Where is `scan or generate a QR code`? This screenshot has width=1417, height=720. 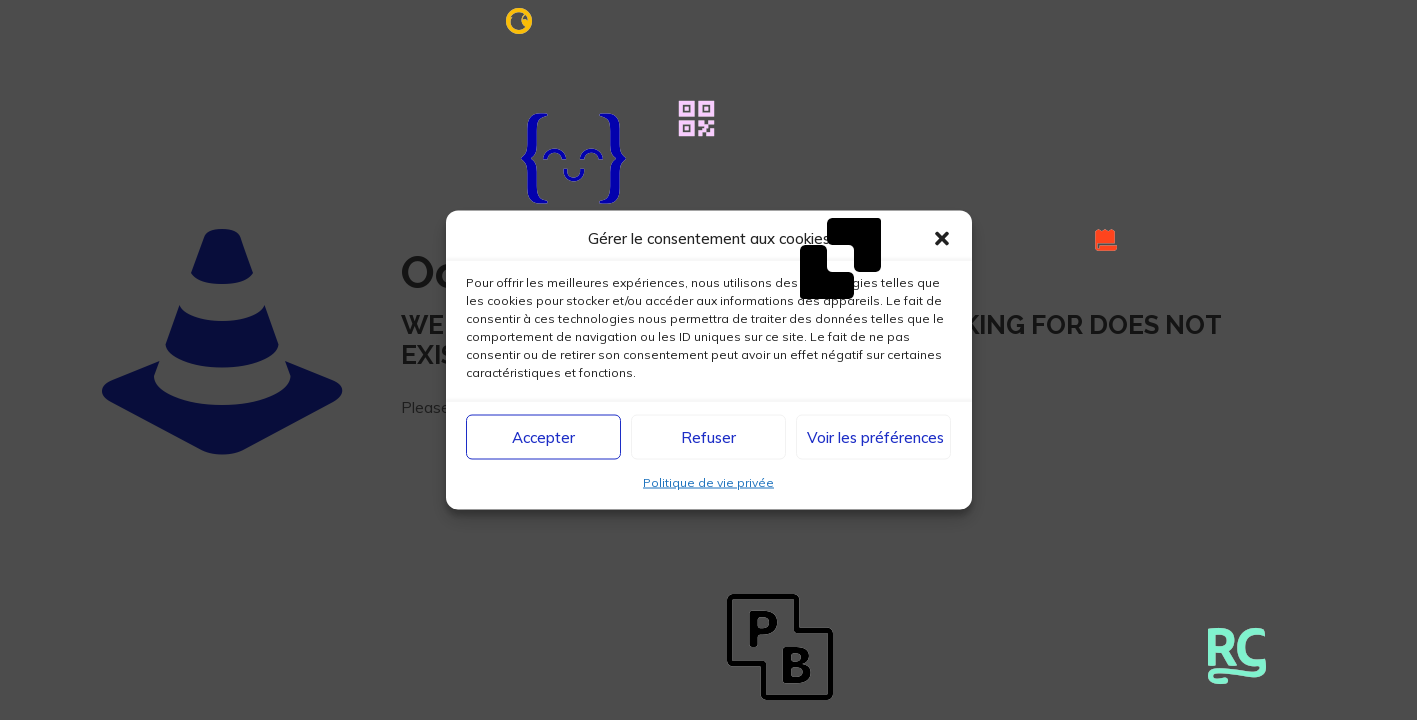
scan or generate a QR code is located at coordinates (696, 118).